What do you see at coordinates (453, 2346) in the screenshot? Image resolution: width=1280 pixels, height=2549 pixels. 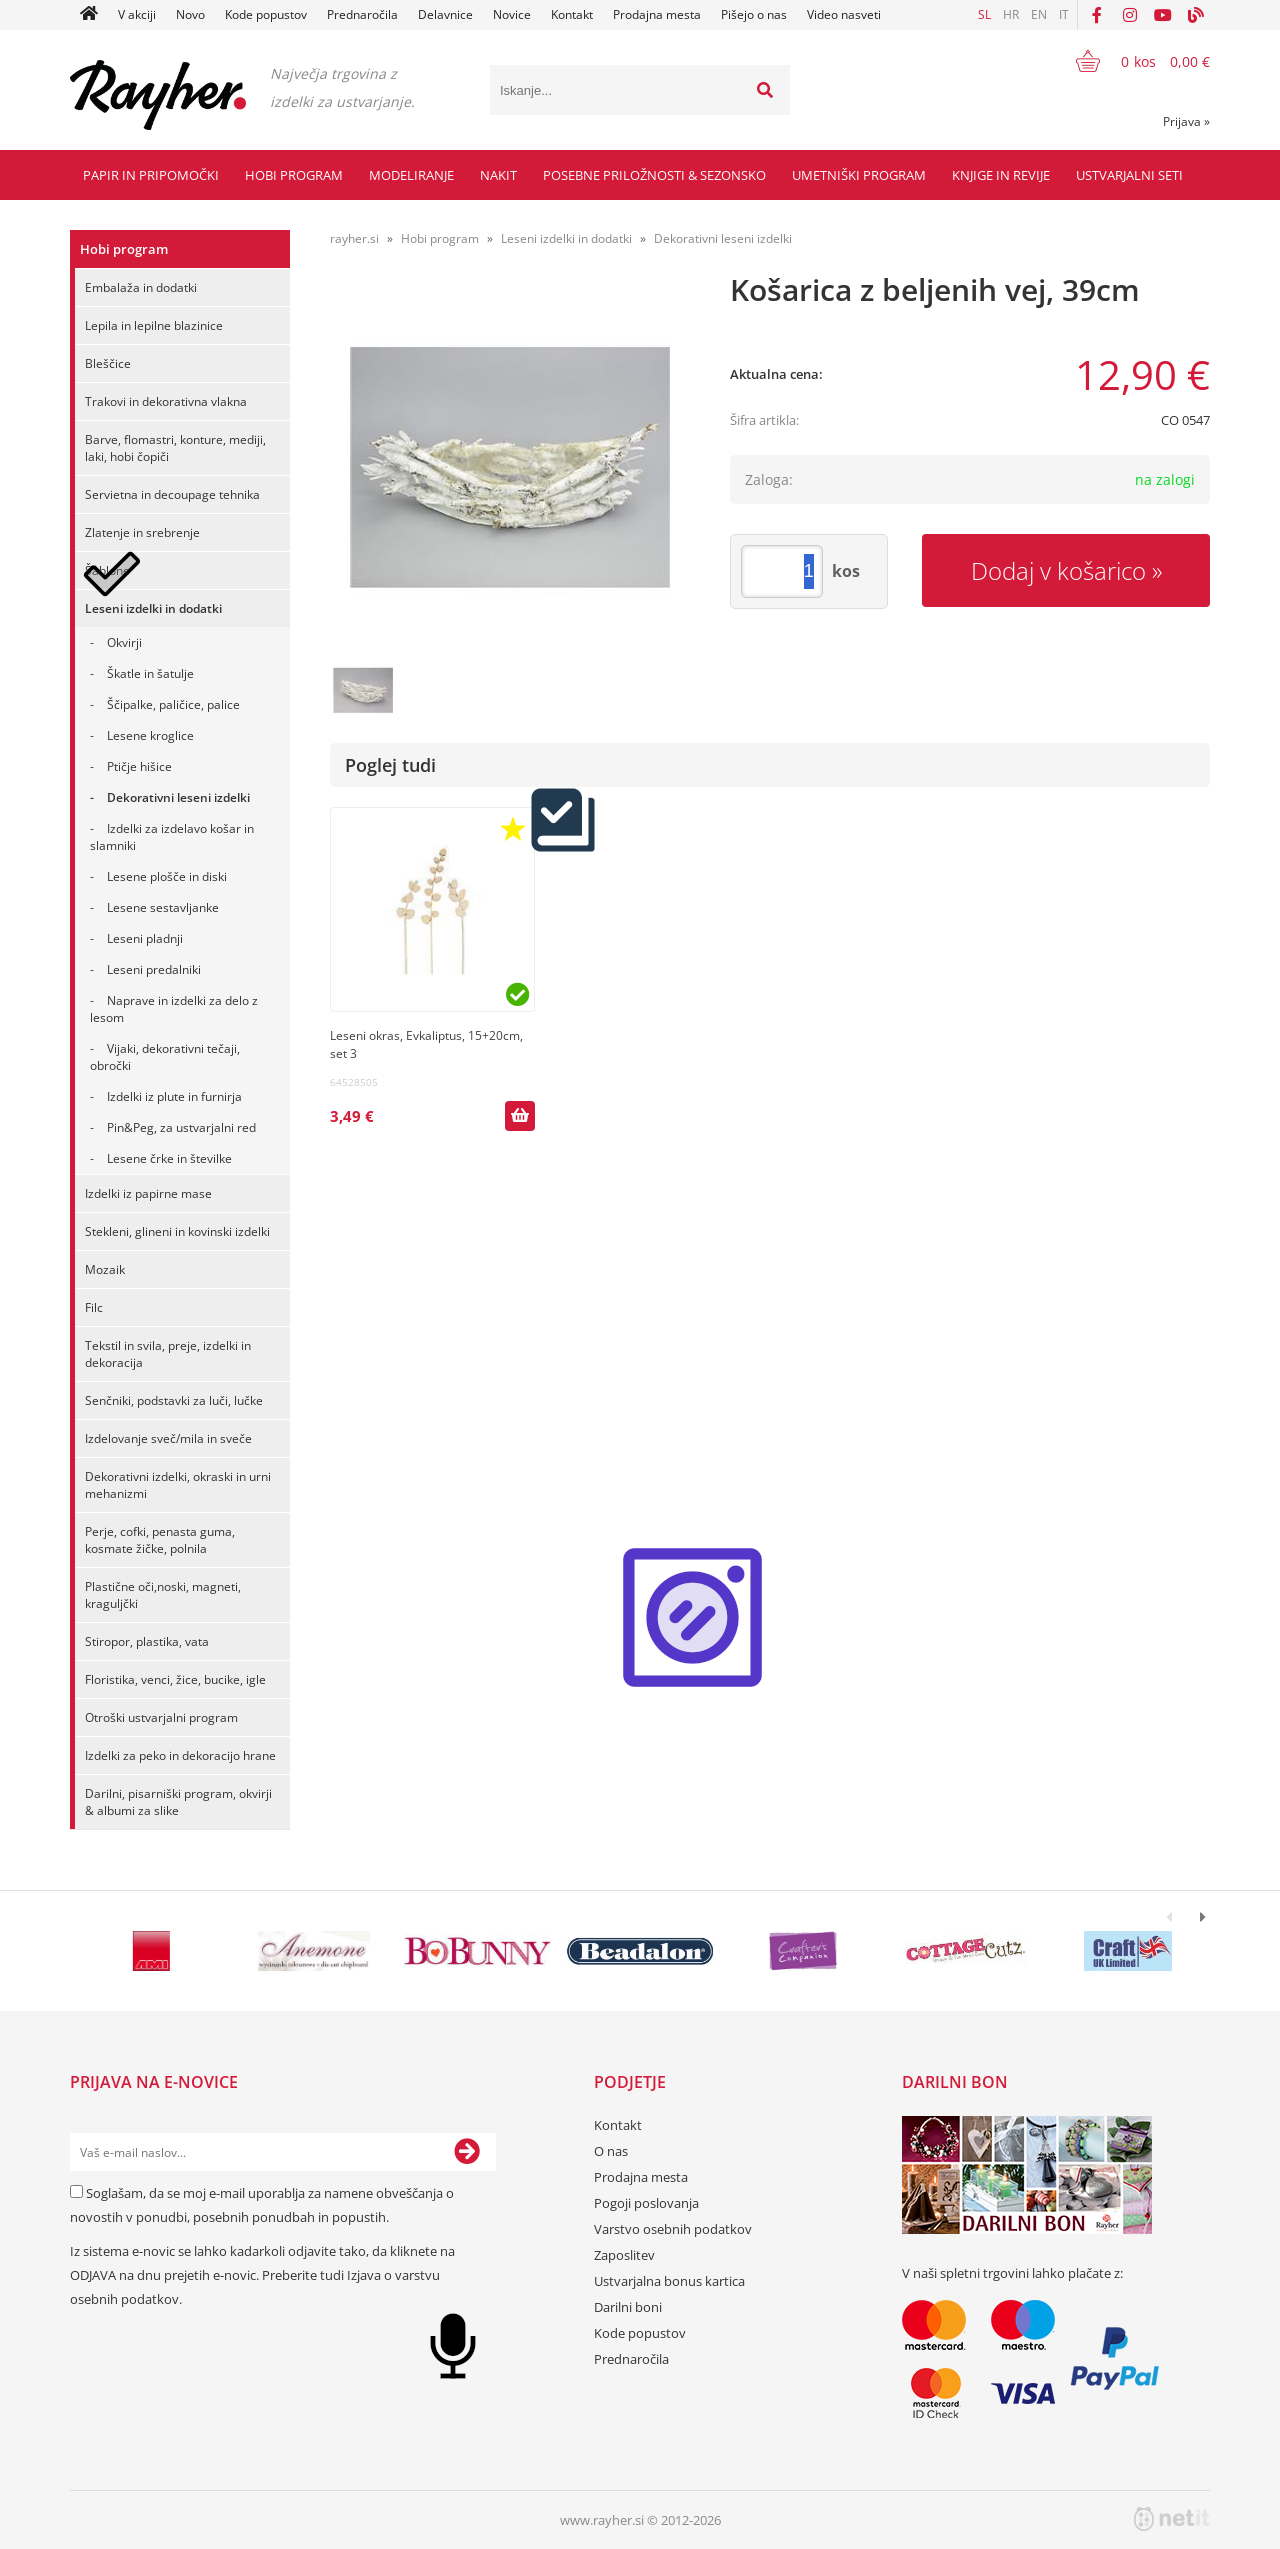 I see `tap to start voice input` at bounding box center [453, 2346].